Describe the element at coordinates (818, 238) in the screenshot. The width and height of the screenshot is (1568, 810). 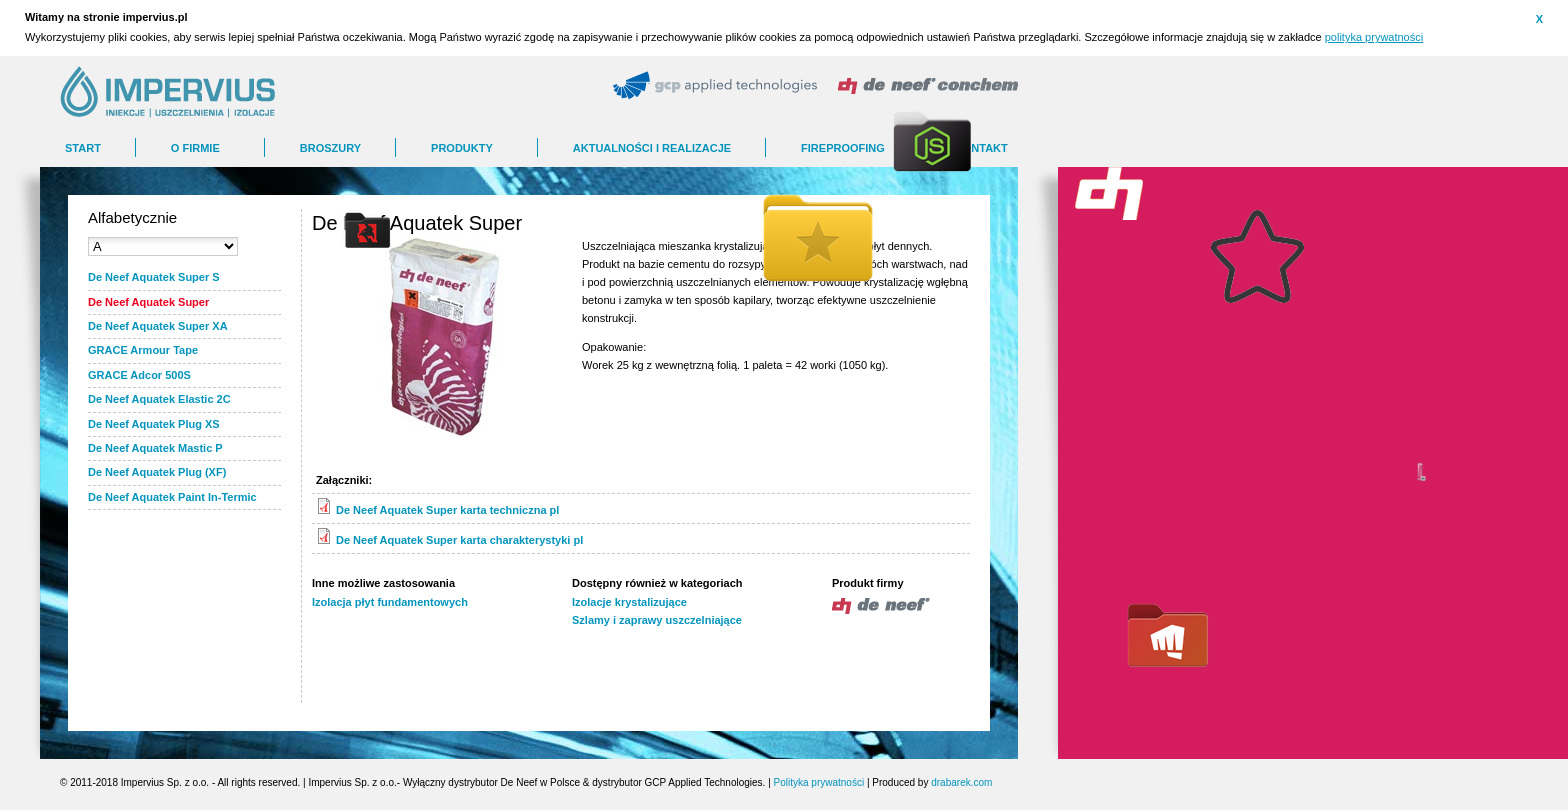
I see `access your bookmarked or favorite files` at that location.